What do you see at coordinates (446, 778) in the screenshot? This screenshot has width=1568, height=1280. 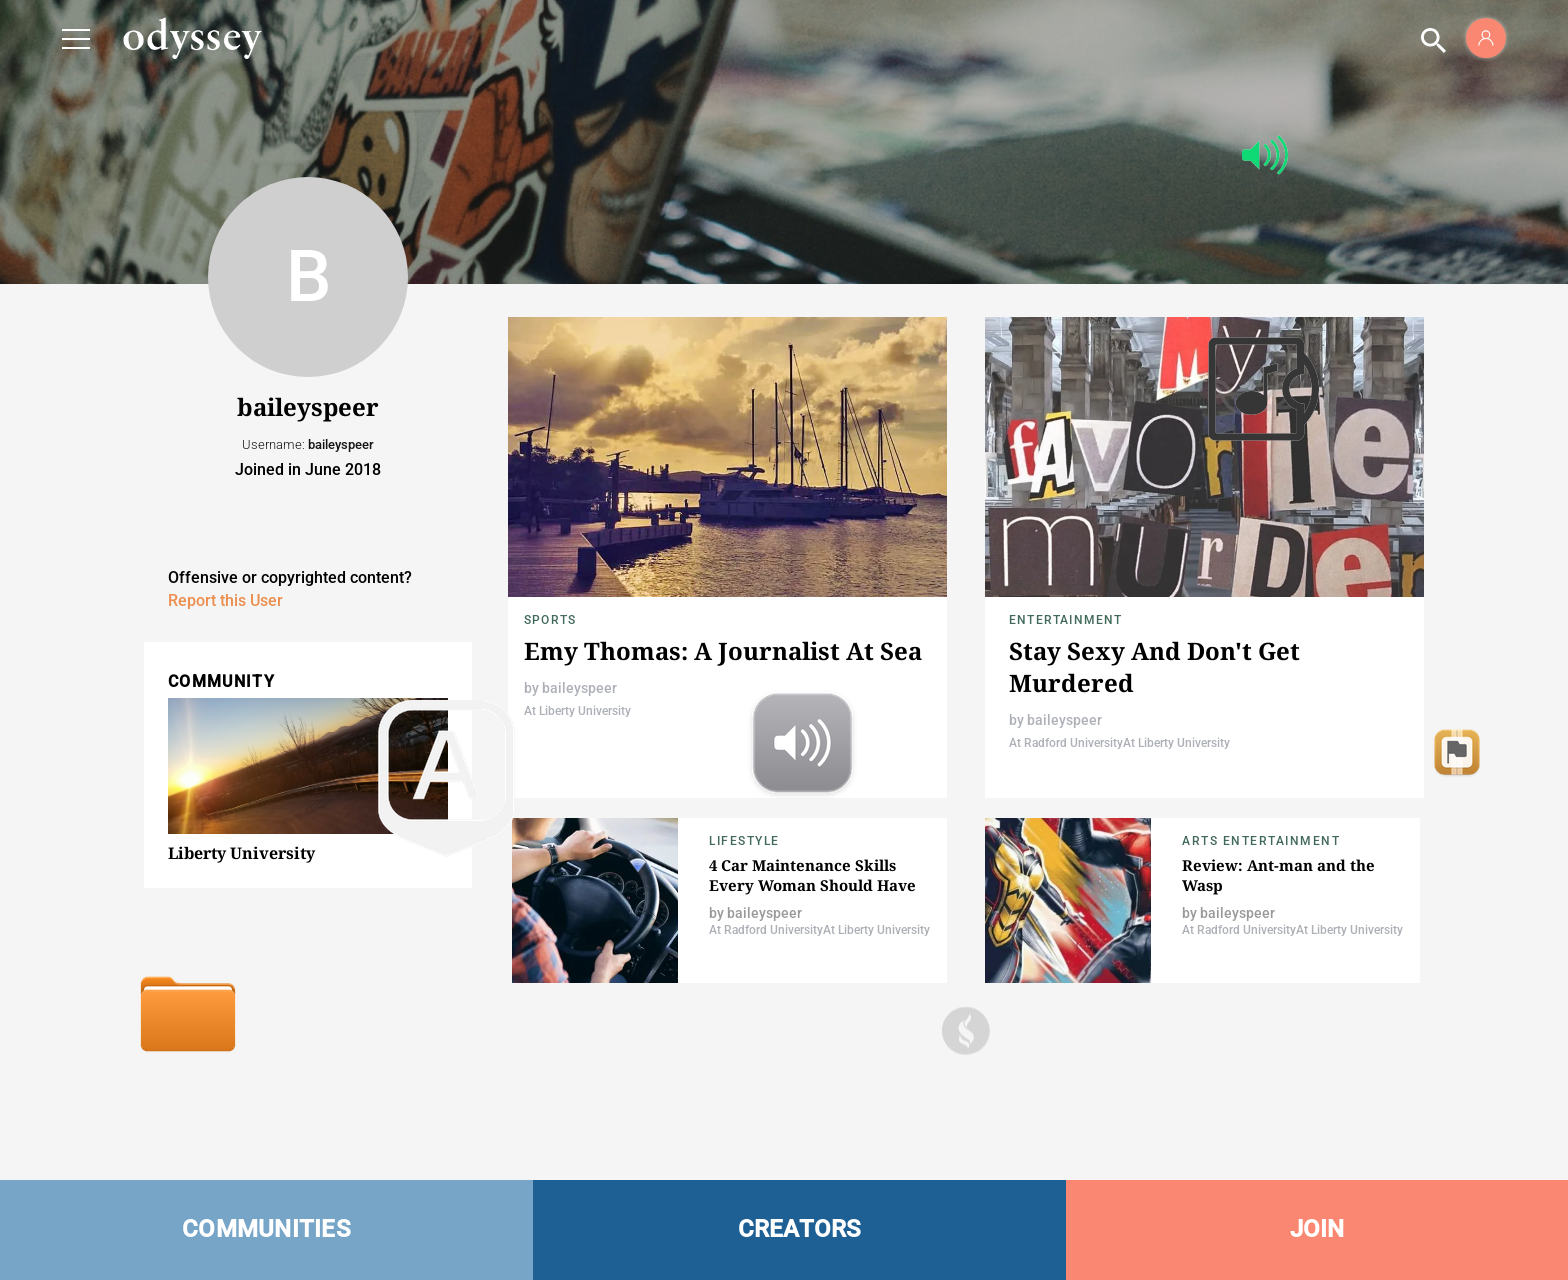 I see `indicates caps lock is currently enabled` at bounding box center [446, 778].